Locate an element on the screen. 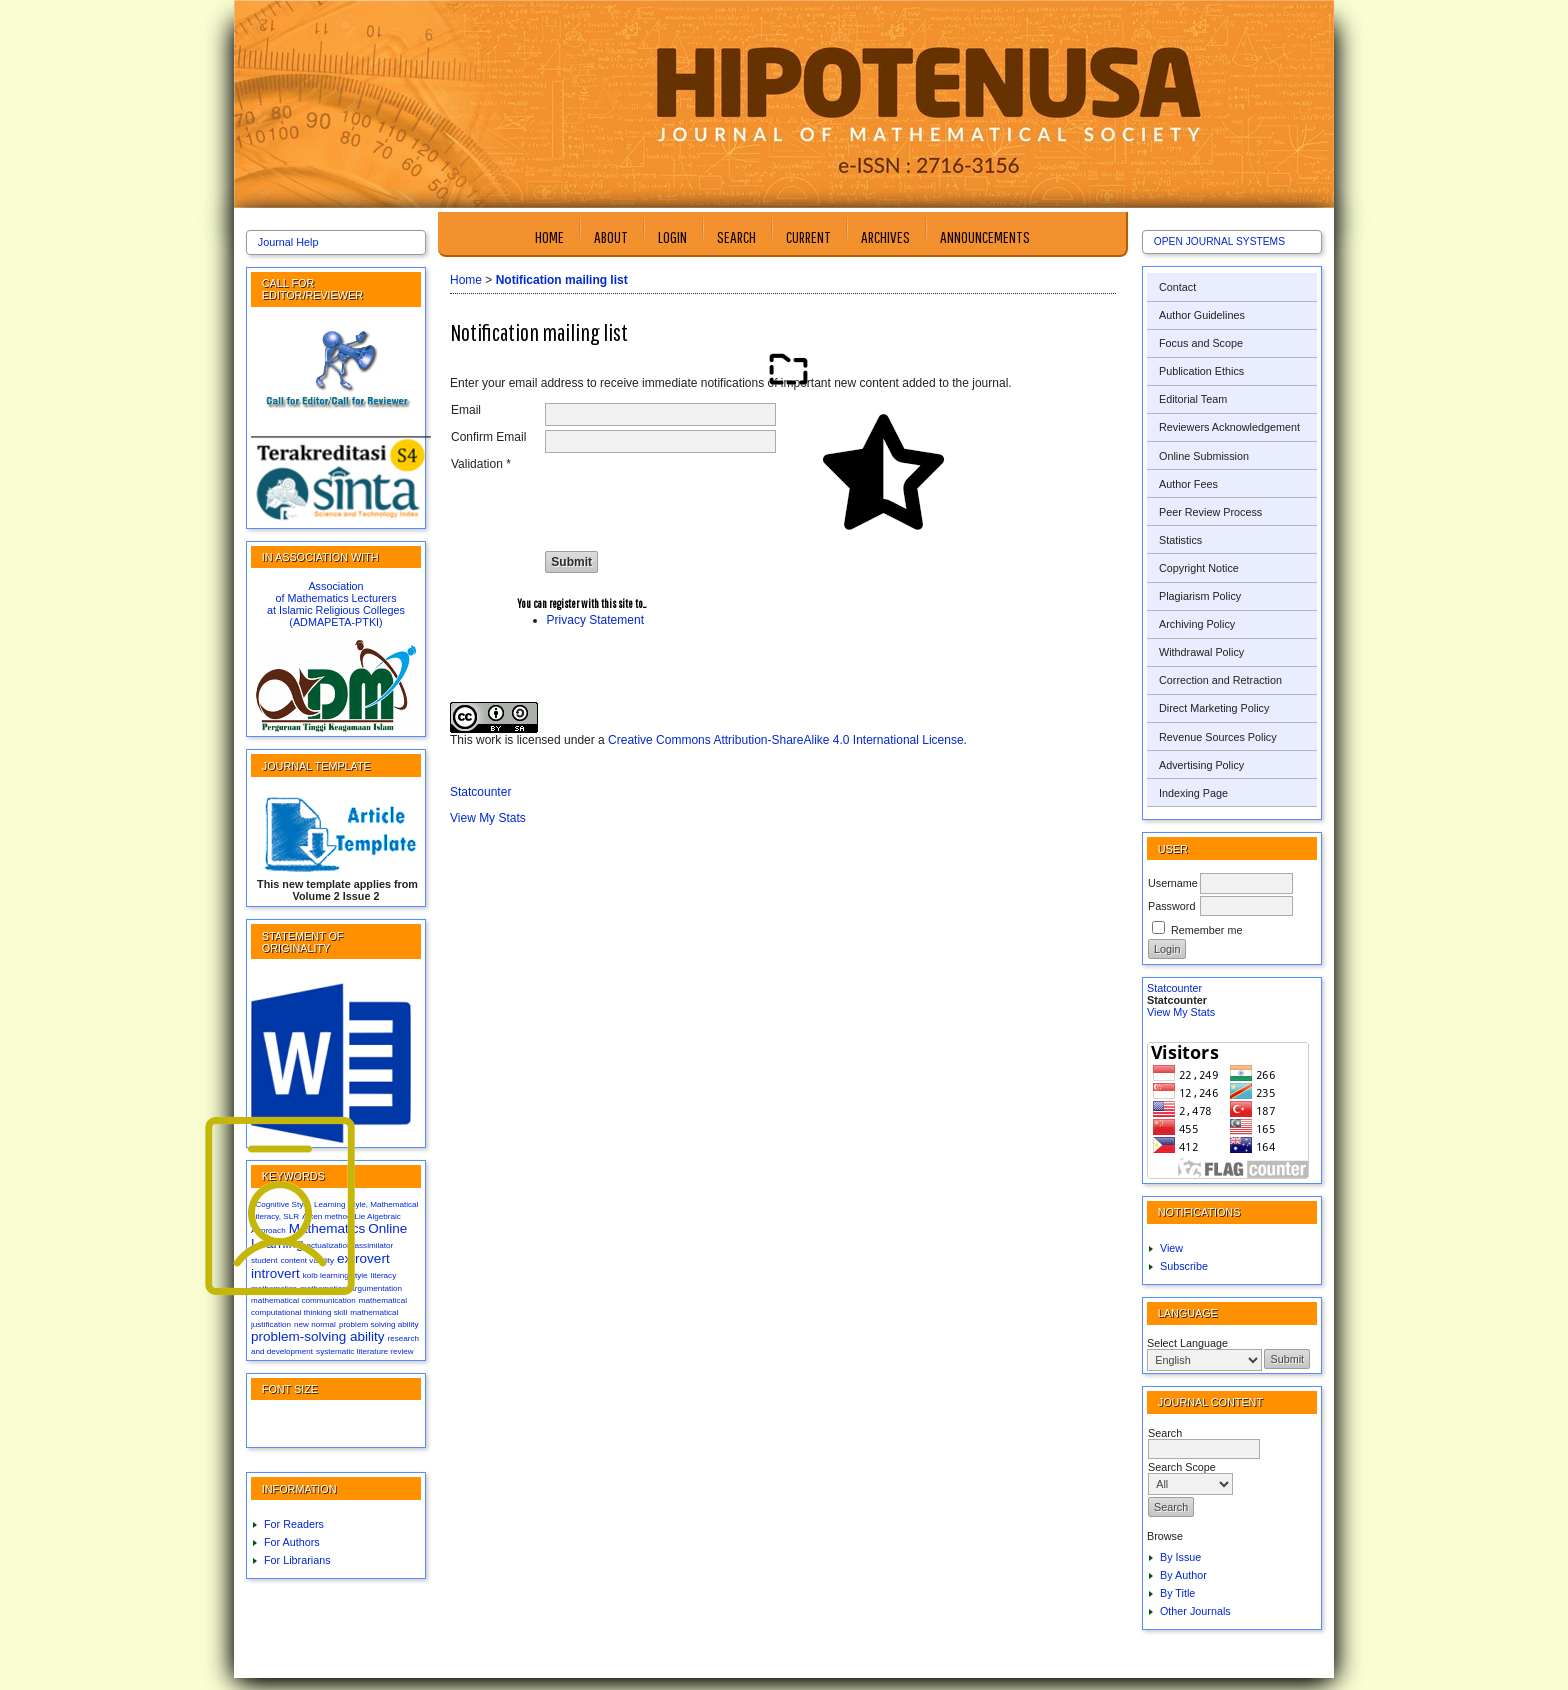 The height and width of the screenshot is (1690, 1568). indicates a partial or half-star rating is located at coordinates (883, 477).